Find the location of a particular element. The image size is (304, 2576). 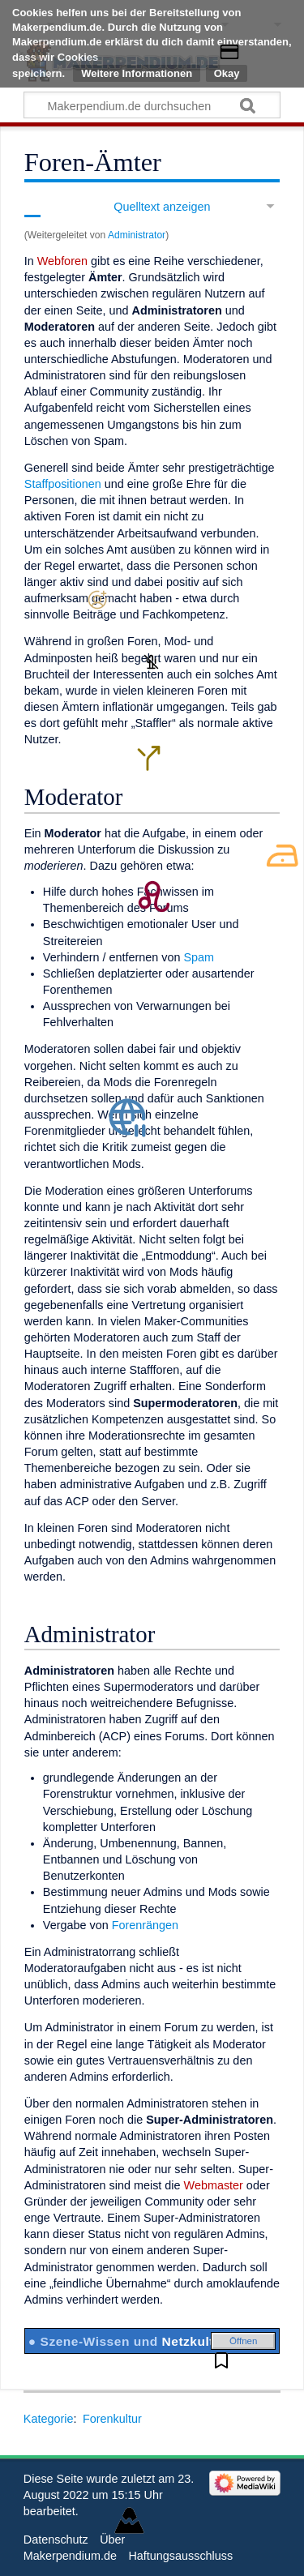

indicates leo zodiac sign is located at coordinates (154, 896).